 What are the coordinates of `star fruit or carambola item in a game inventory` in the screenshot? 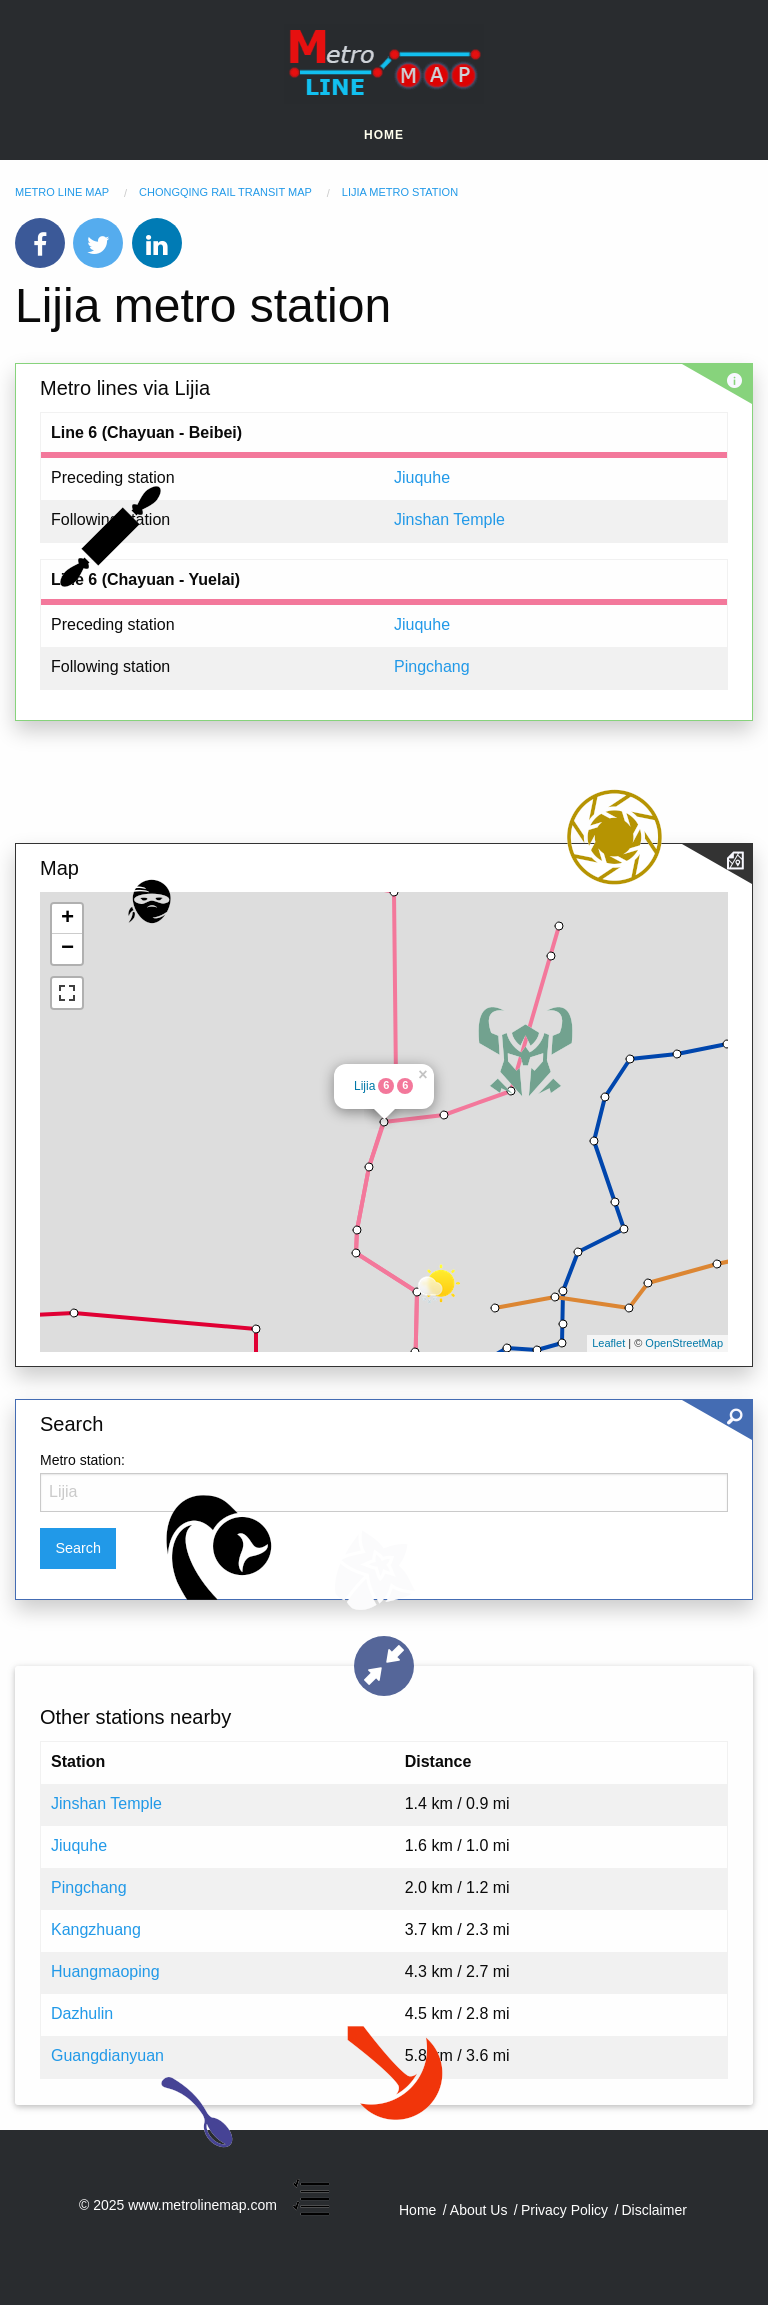 It's located at (374, 1571).